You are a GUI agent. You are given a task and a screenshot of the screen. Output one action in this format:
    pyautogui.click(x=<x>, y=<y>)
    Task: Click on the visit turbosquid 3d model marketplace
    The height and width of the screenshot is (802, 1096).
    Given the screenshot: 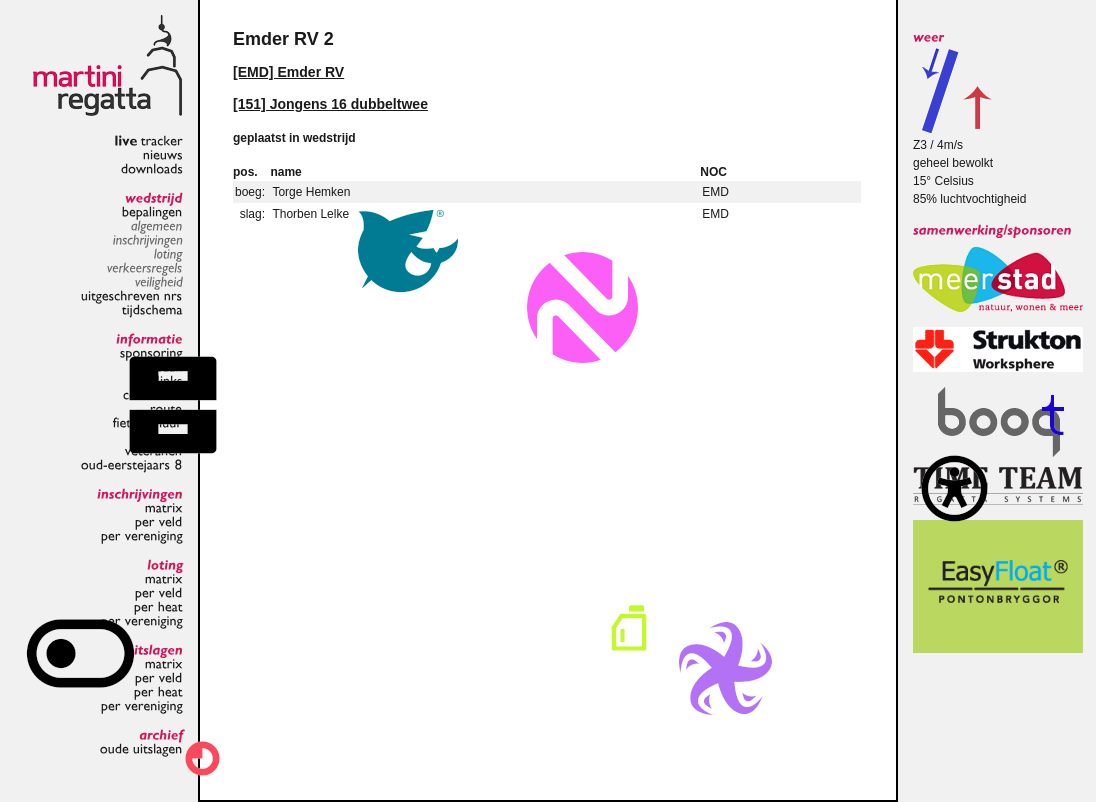 What is the action you would take?
    pyautogui.click(x=725, y=668)
    